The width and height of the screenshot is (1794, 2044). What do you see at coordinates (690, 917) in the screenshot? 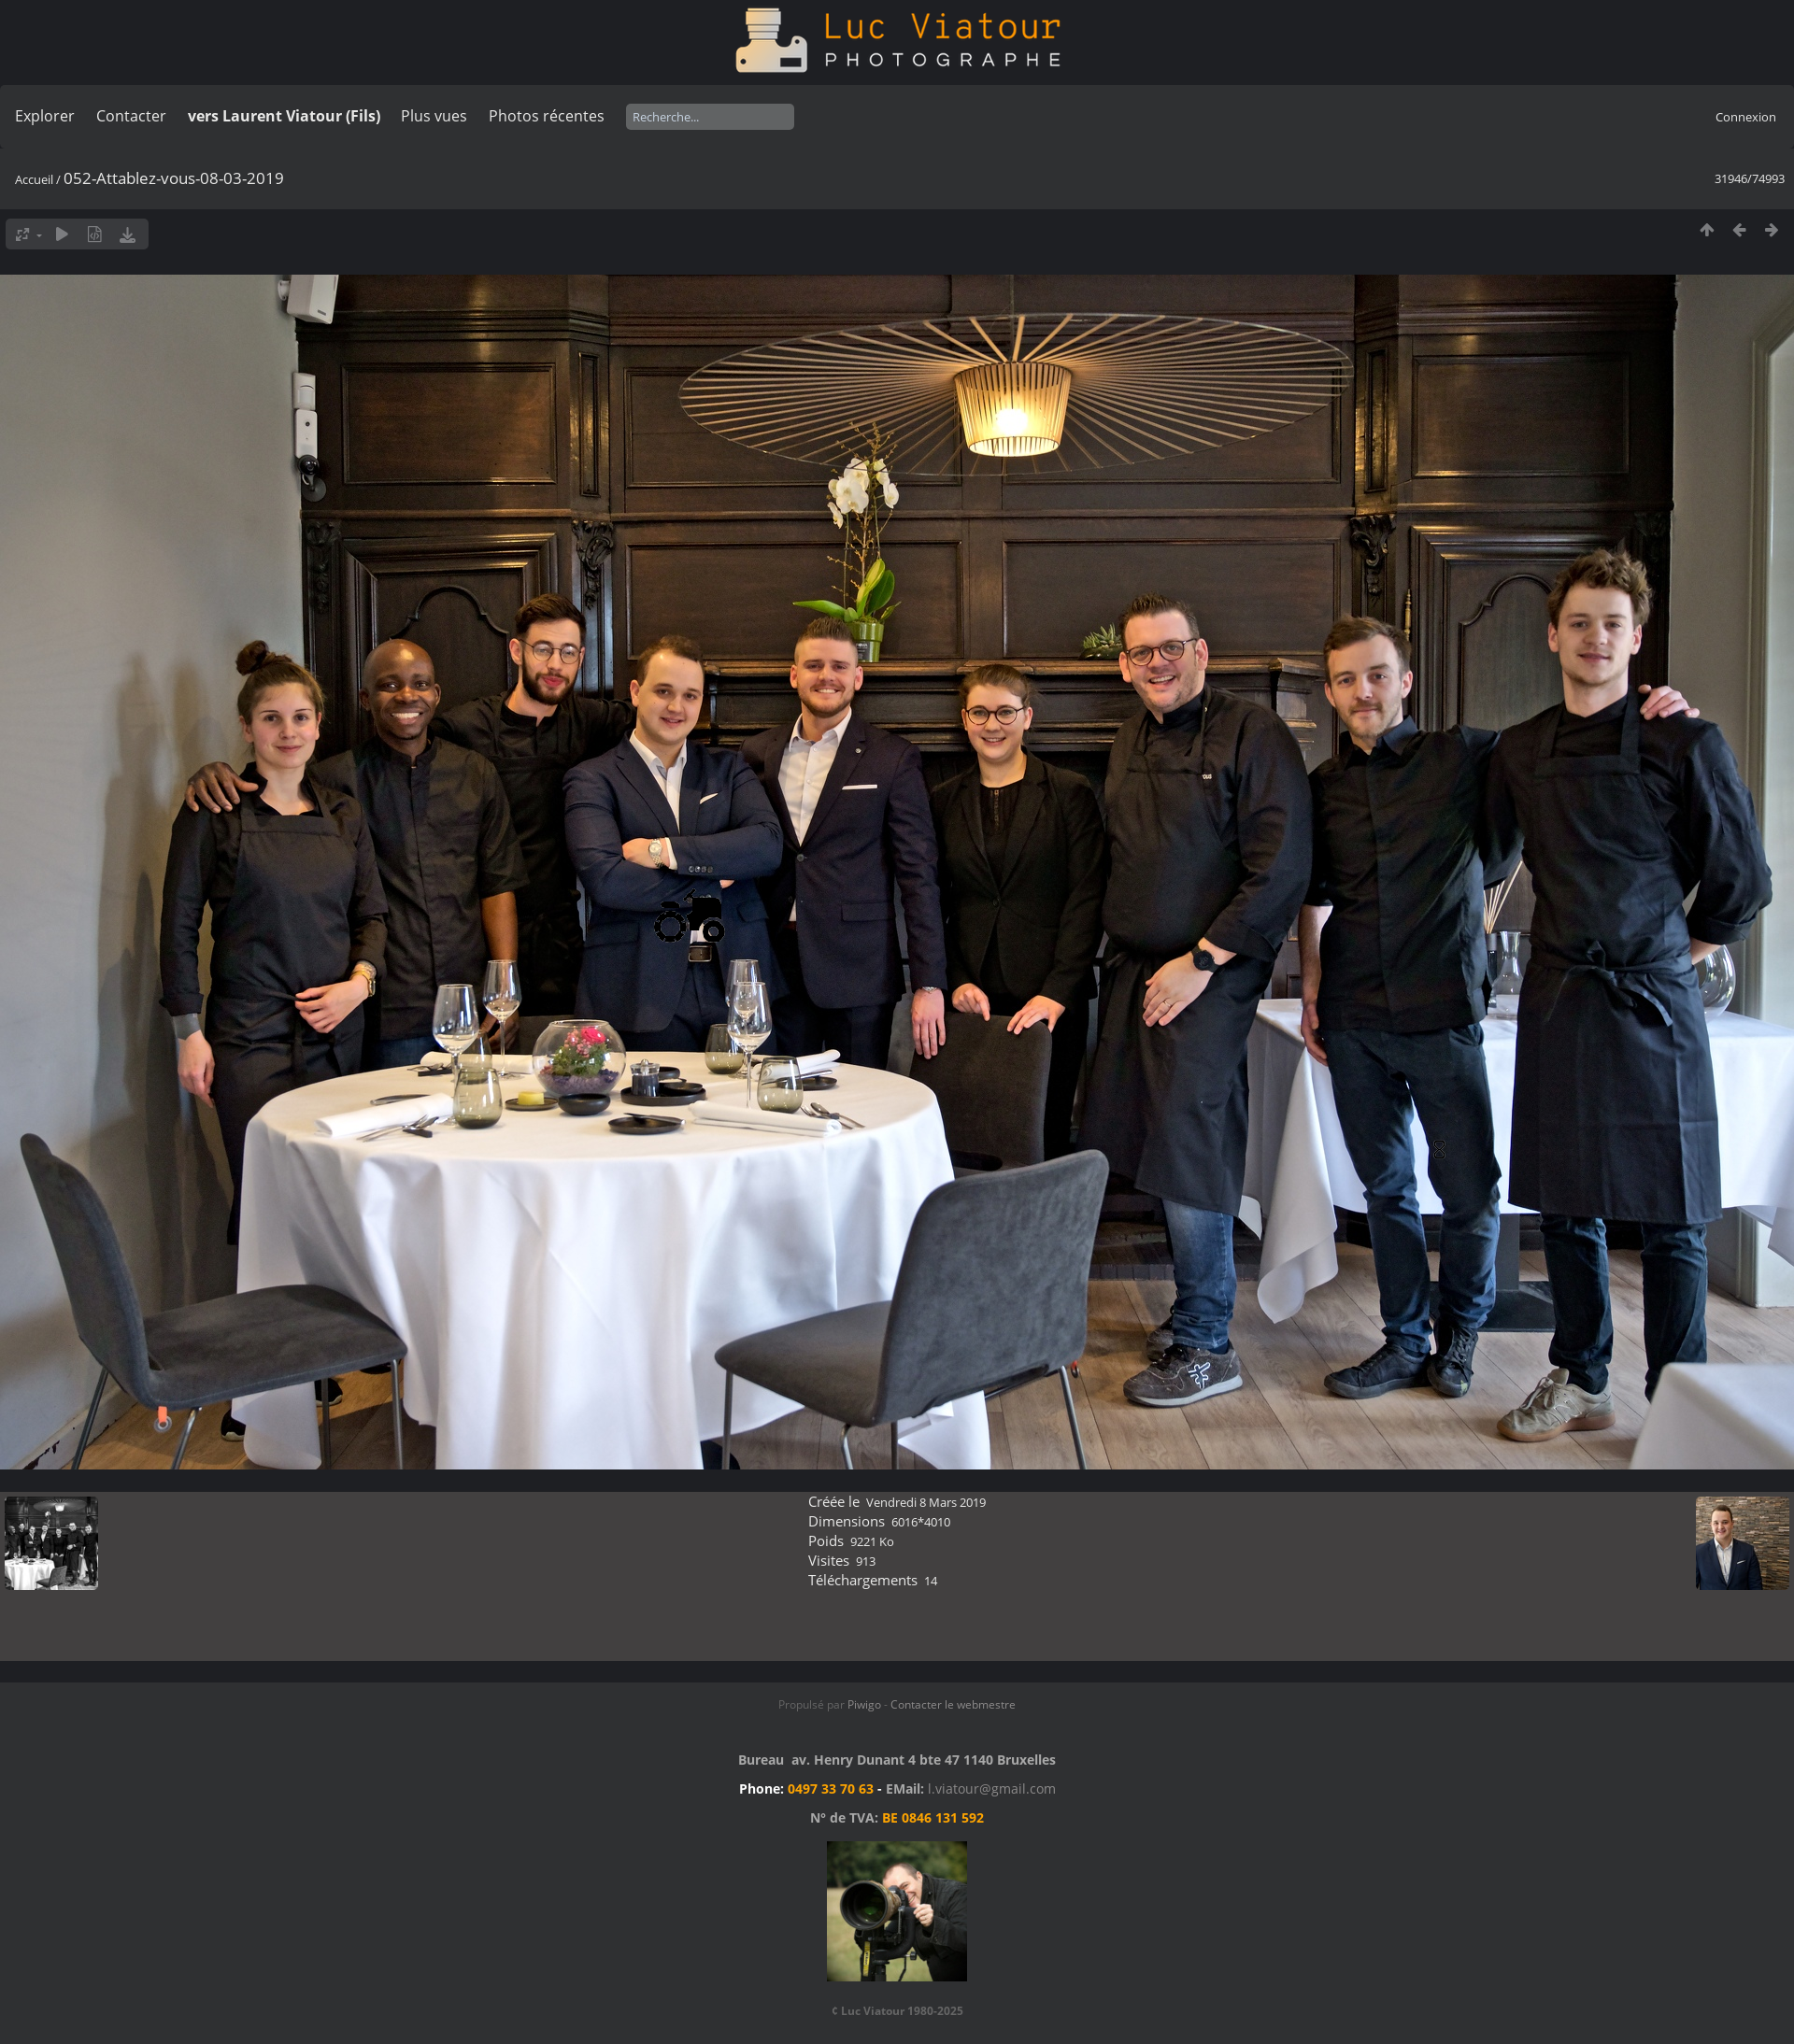
I see `access agricultural or farming features` at bounding box center [690, 917].